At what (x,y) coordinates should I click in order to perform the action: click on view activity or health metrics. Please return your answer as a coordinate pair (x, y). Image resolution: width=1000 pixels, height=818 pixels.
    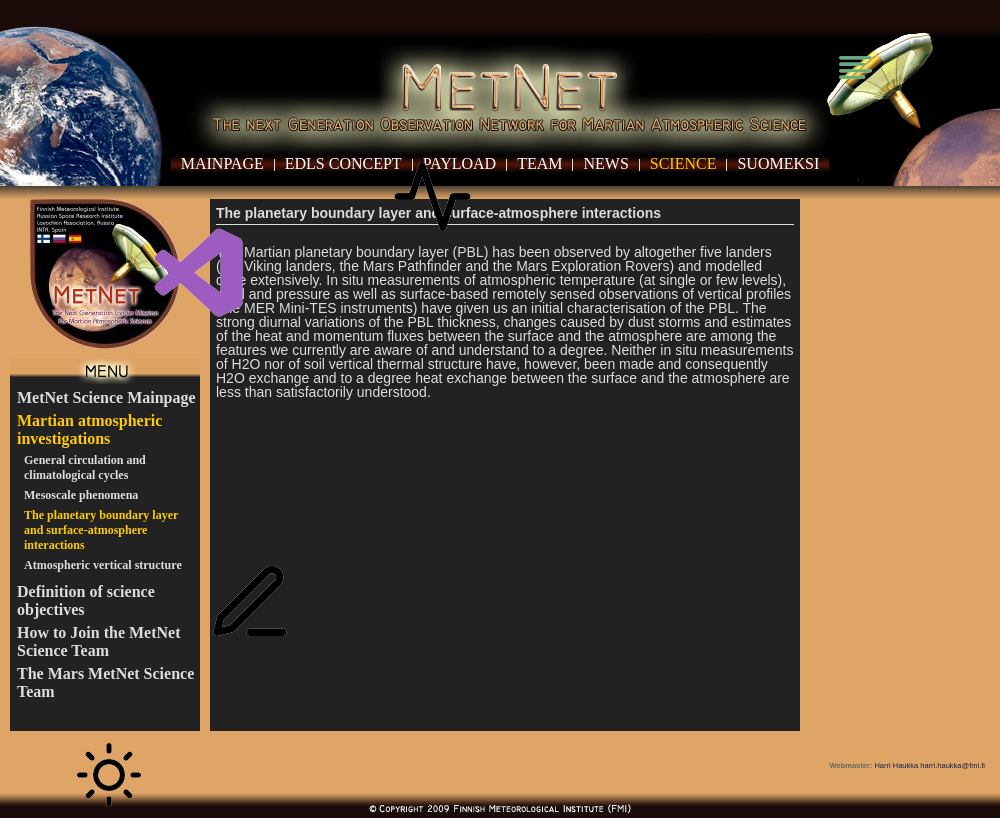
    Looking at the image, I should click on (432, 196).